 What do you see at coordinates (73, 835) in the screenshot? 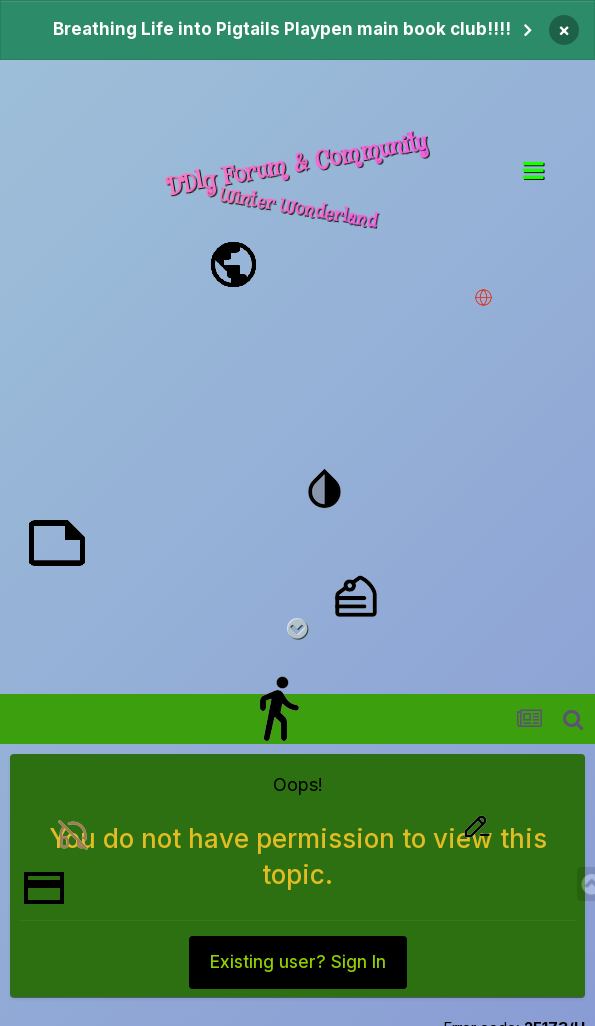
I see `mute or disable audio output` at bounding box center [73, 835].